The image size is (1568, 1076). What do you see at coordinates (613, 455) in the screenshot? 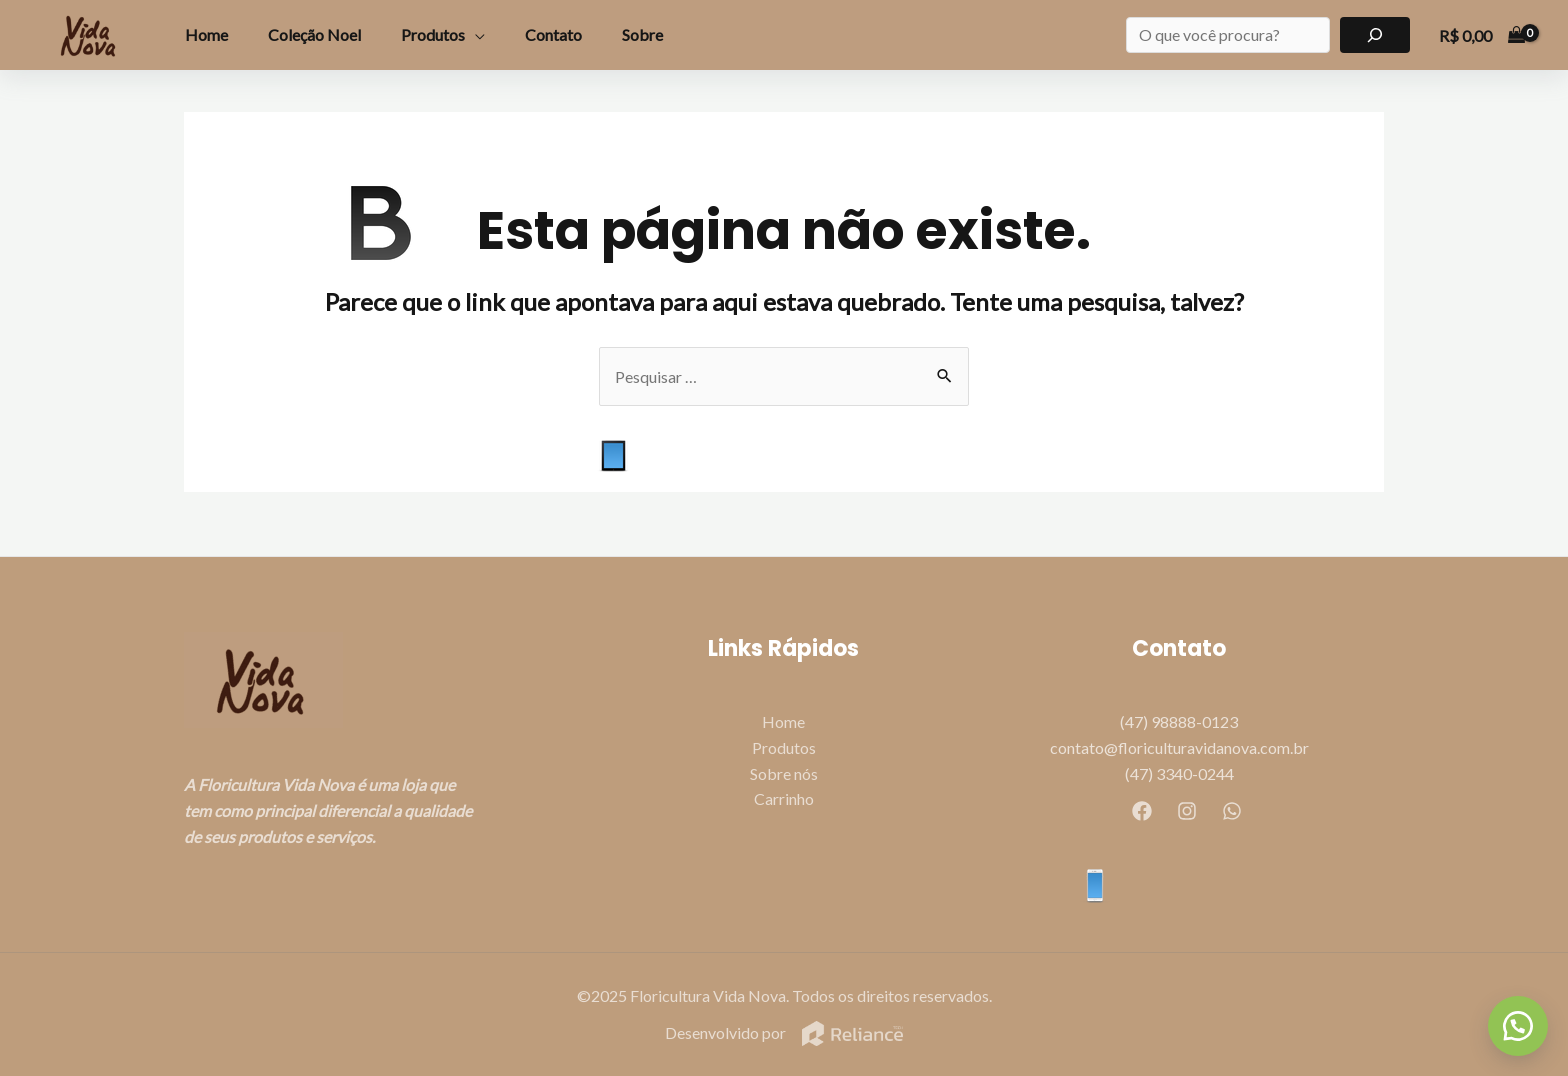
I see `iPad device connected to your system` at bounding box center [613, 455].